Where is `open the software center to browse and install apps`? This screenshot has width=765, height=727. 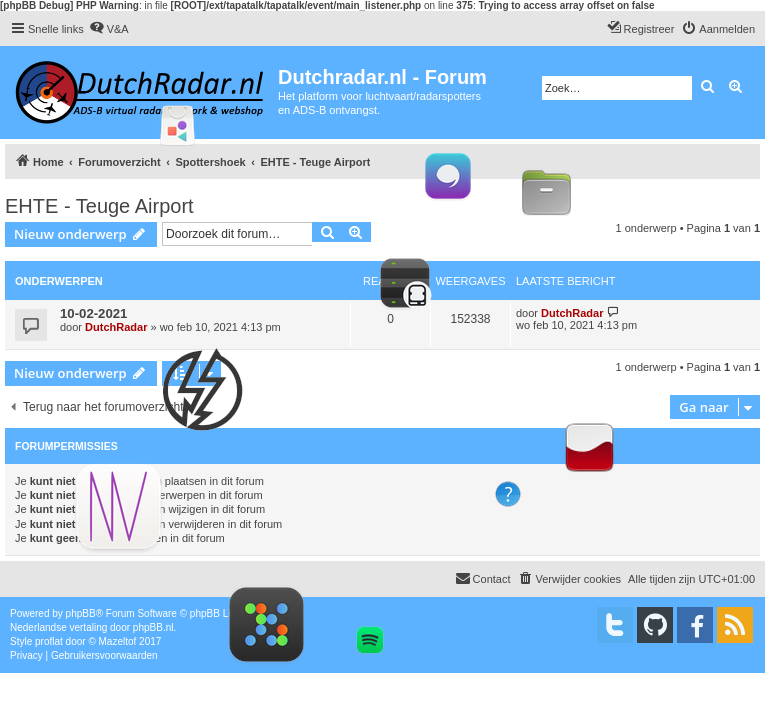
open the software center to browse and install apps is located at coordinates (177, 125).